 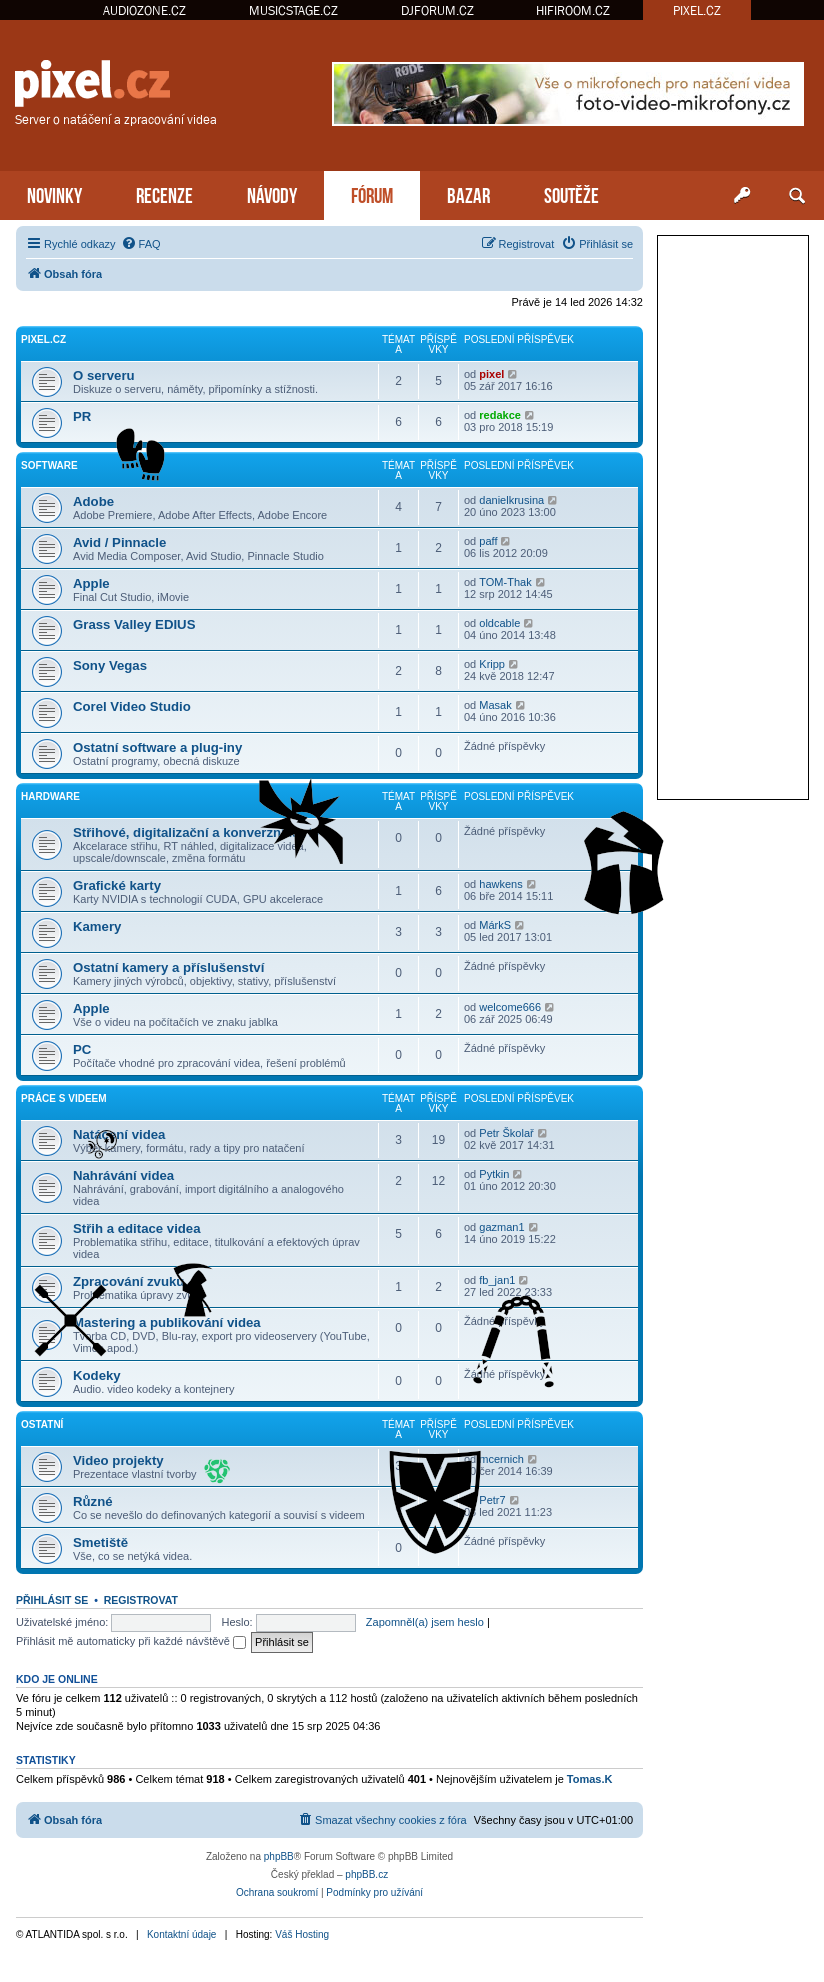 I want to click on winter gear or cold weather equipment category, so click(x=140, y=454).